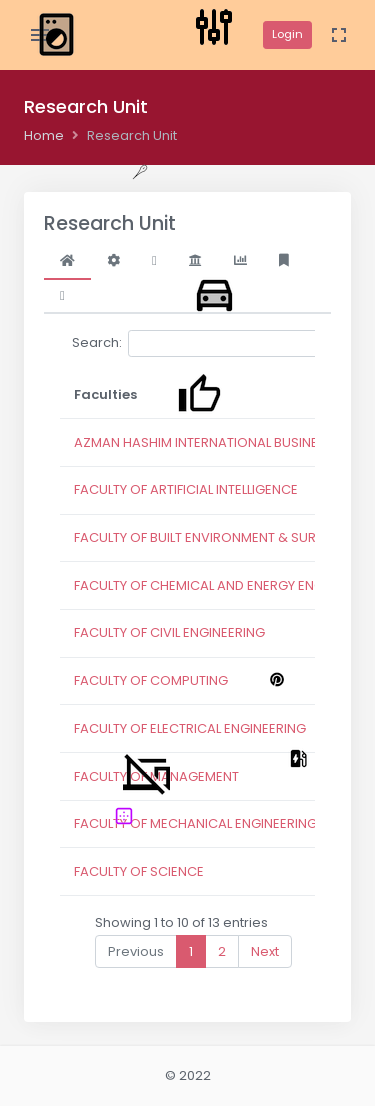  Describe the element at coordinates (146, 774) in the screenshot. I see `device linking is disabled` at that location.